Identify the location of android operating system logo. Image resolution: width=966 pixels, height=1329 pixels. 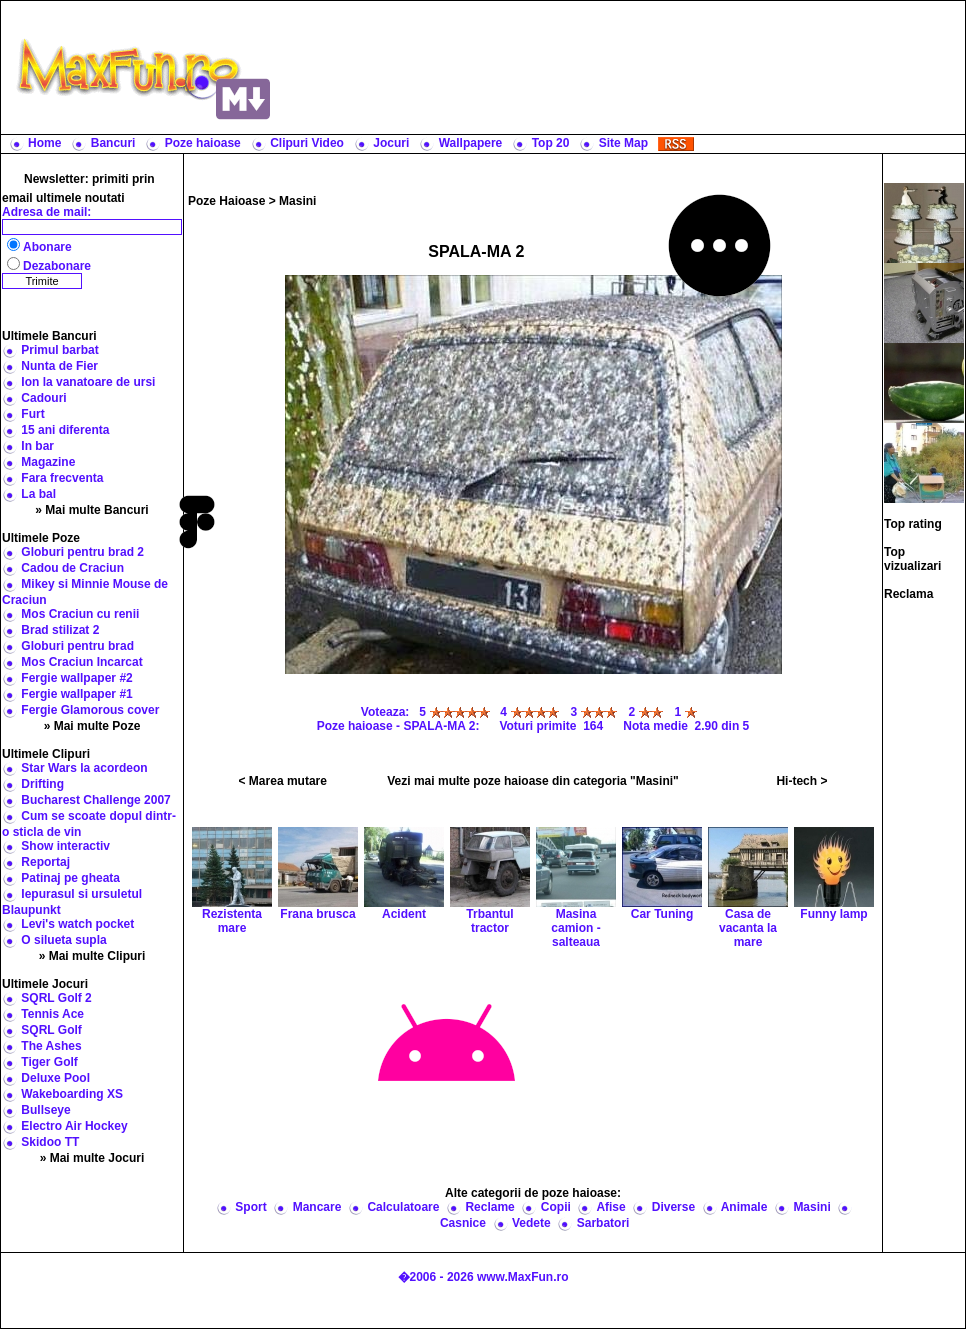
(446, 1042).